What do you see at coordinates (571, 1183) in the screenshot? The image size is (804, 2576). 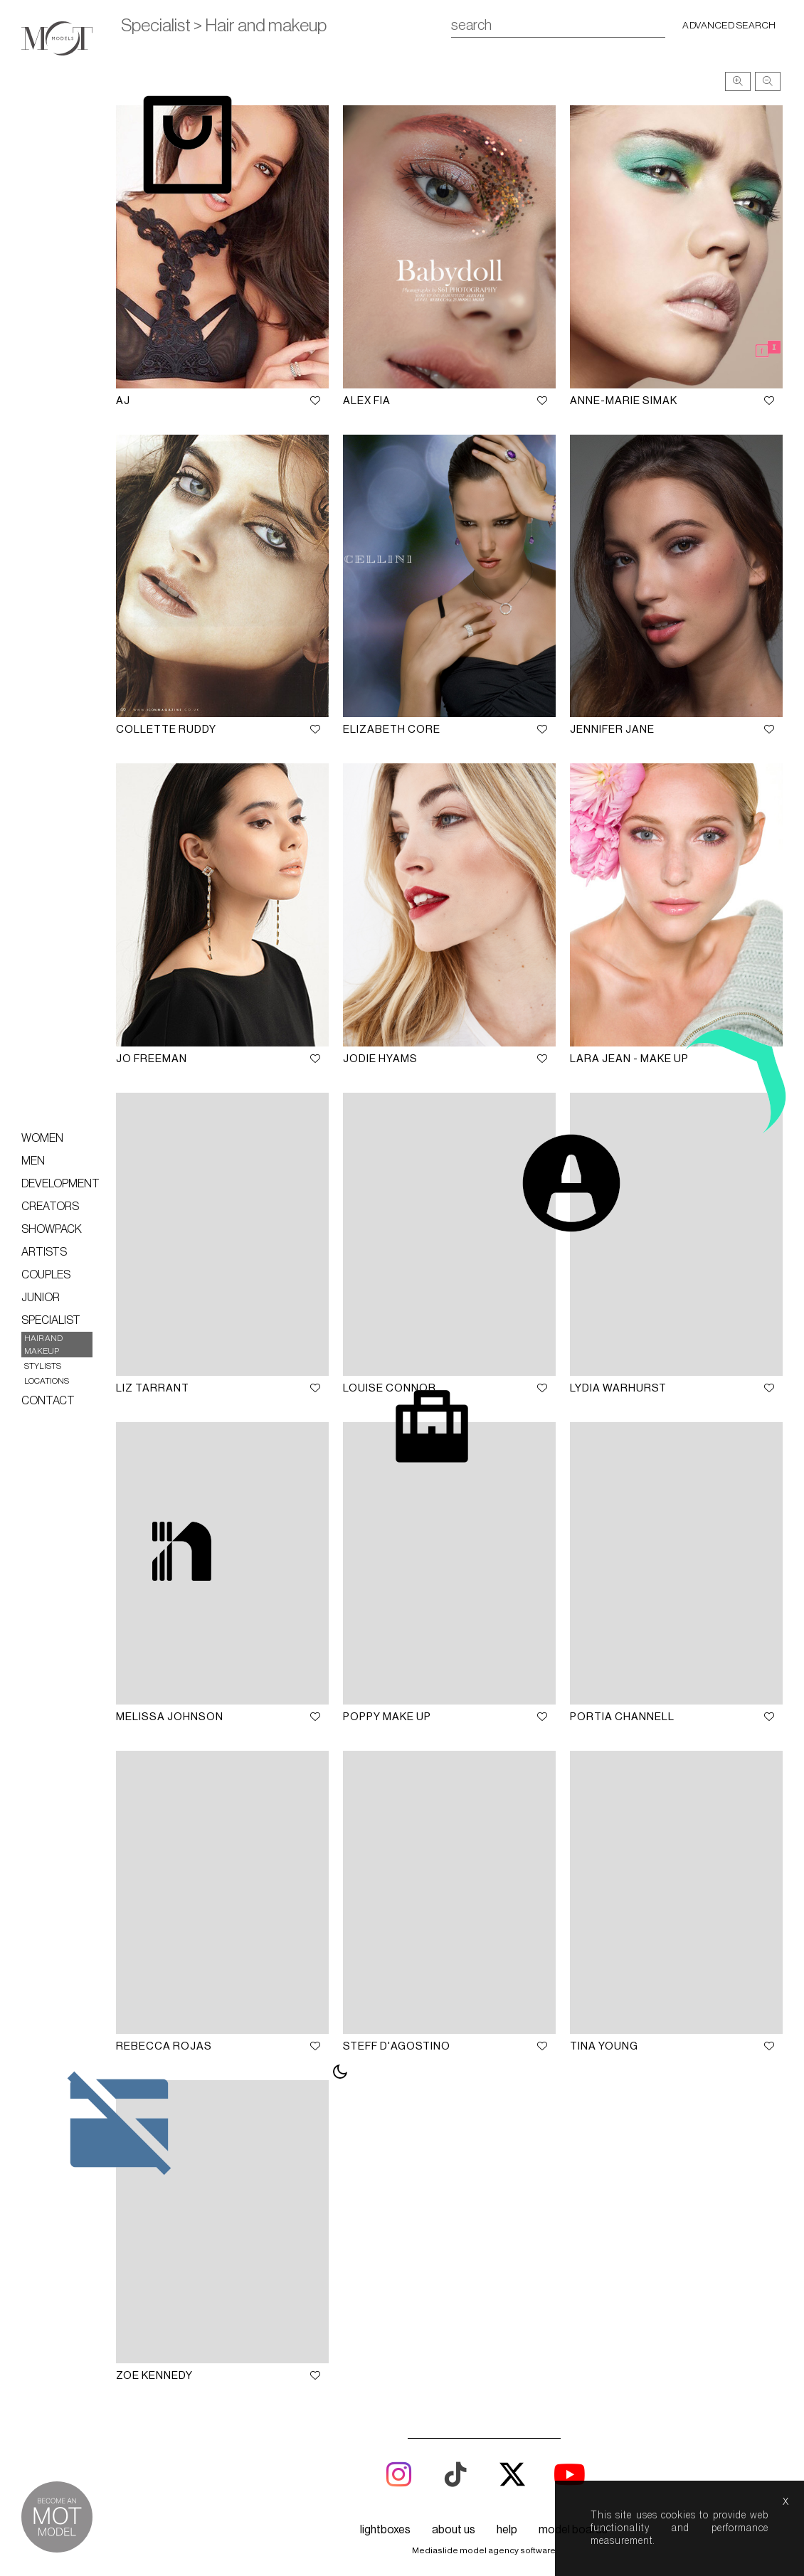 I see `open markup or annotation tools` at bounding box center [571, 1183].